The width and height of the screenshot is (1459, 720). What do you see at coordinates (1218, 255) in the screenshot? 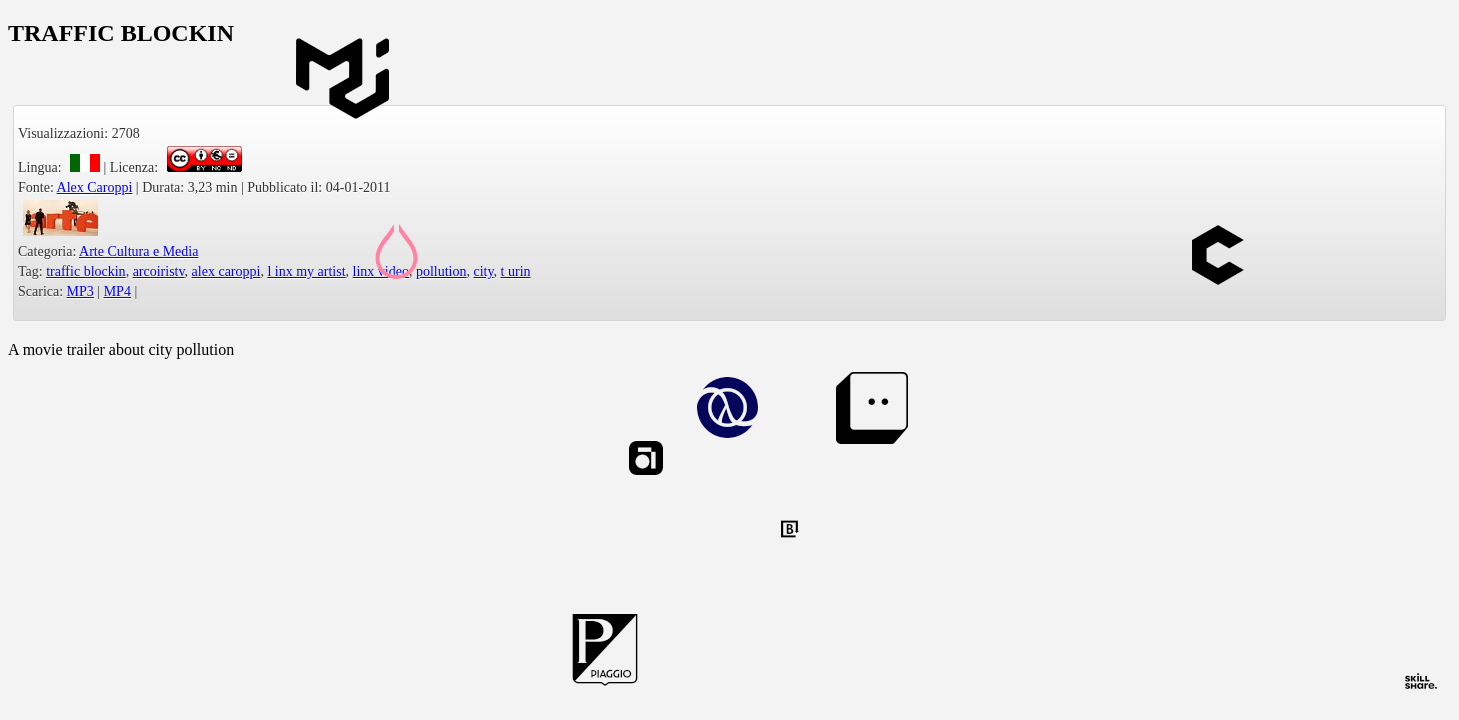
I see `open Codio learning platform` at bounding box center [1218, 255].